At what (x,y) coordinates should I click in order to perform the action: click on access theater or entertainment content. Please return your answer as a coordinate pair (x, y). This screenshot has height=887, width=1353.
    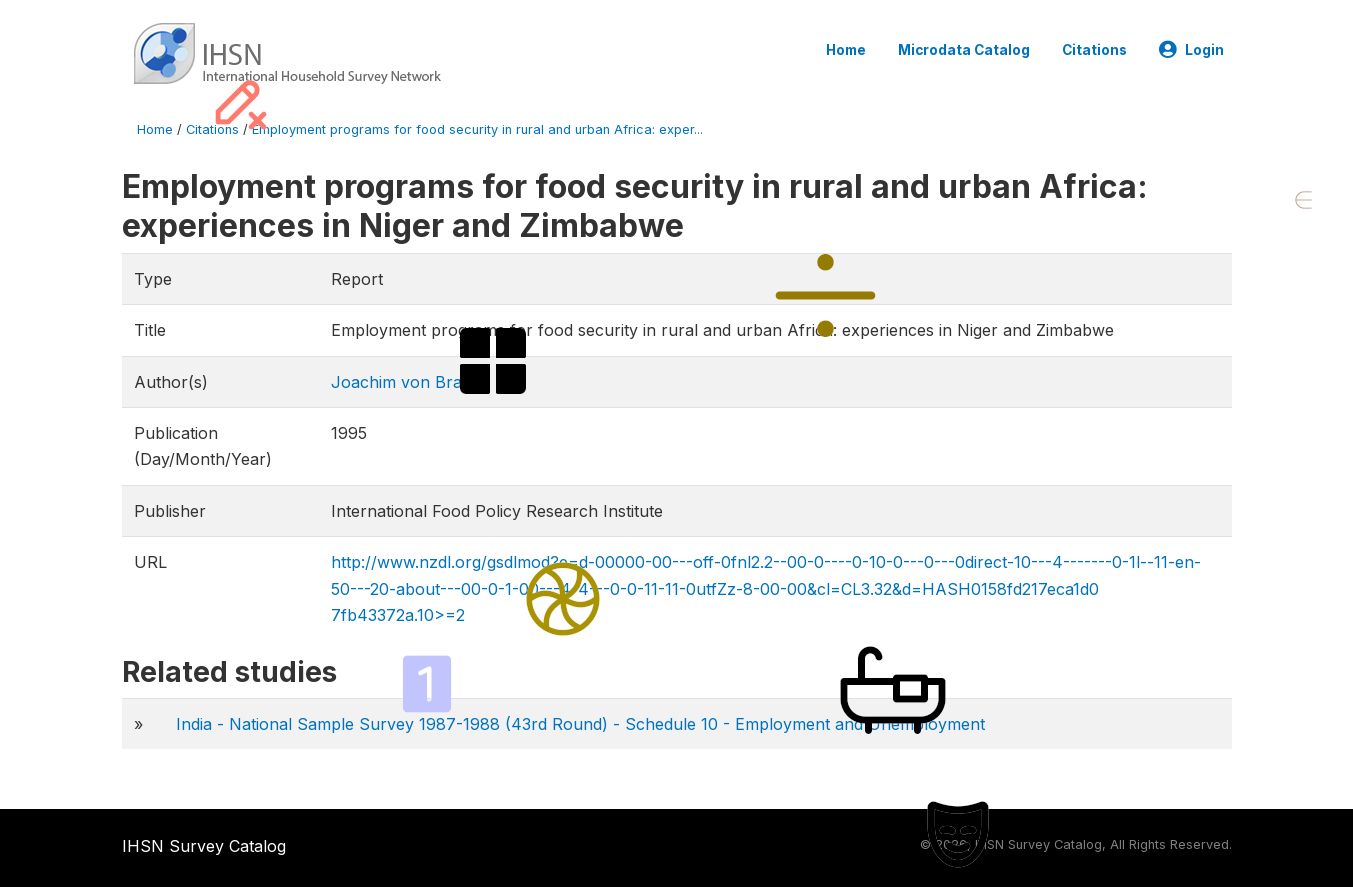
    Looking at the image, I should click on (958, 832).